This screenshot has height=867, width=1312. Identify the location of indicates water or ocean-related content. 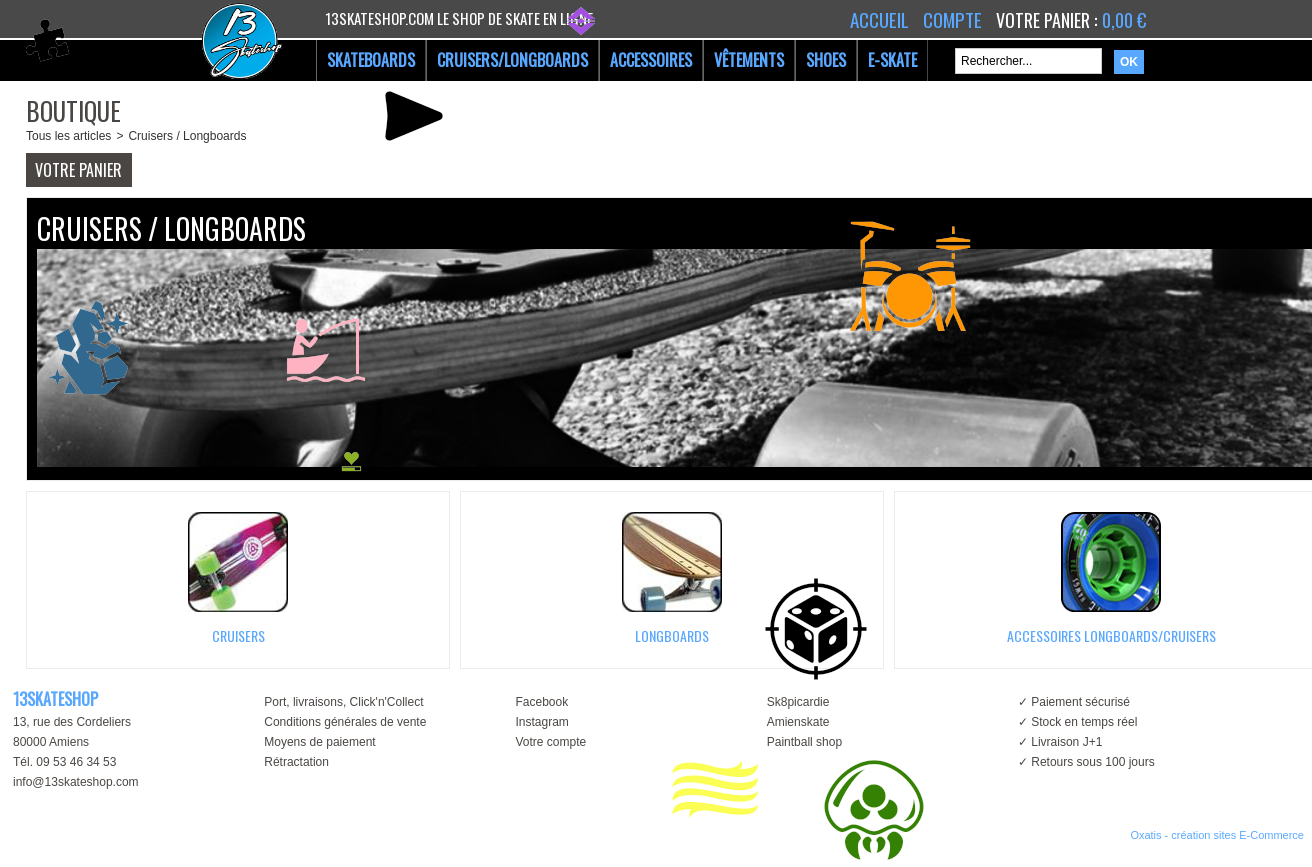
(715, 788).